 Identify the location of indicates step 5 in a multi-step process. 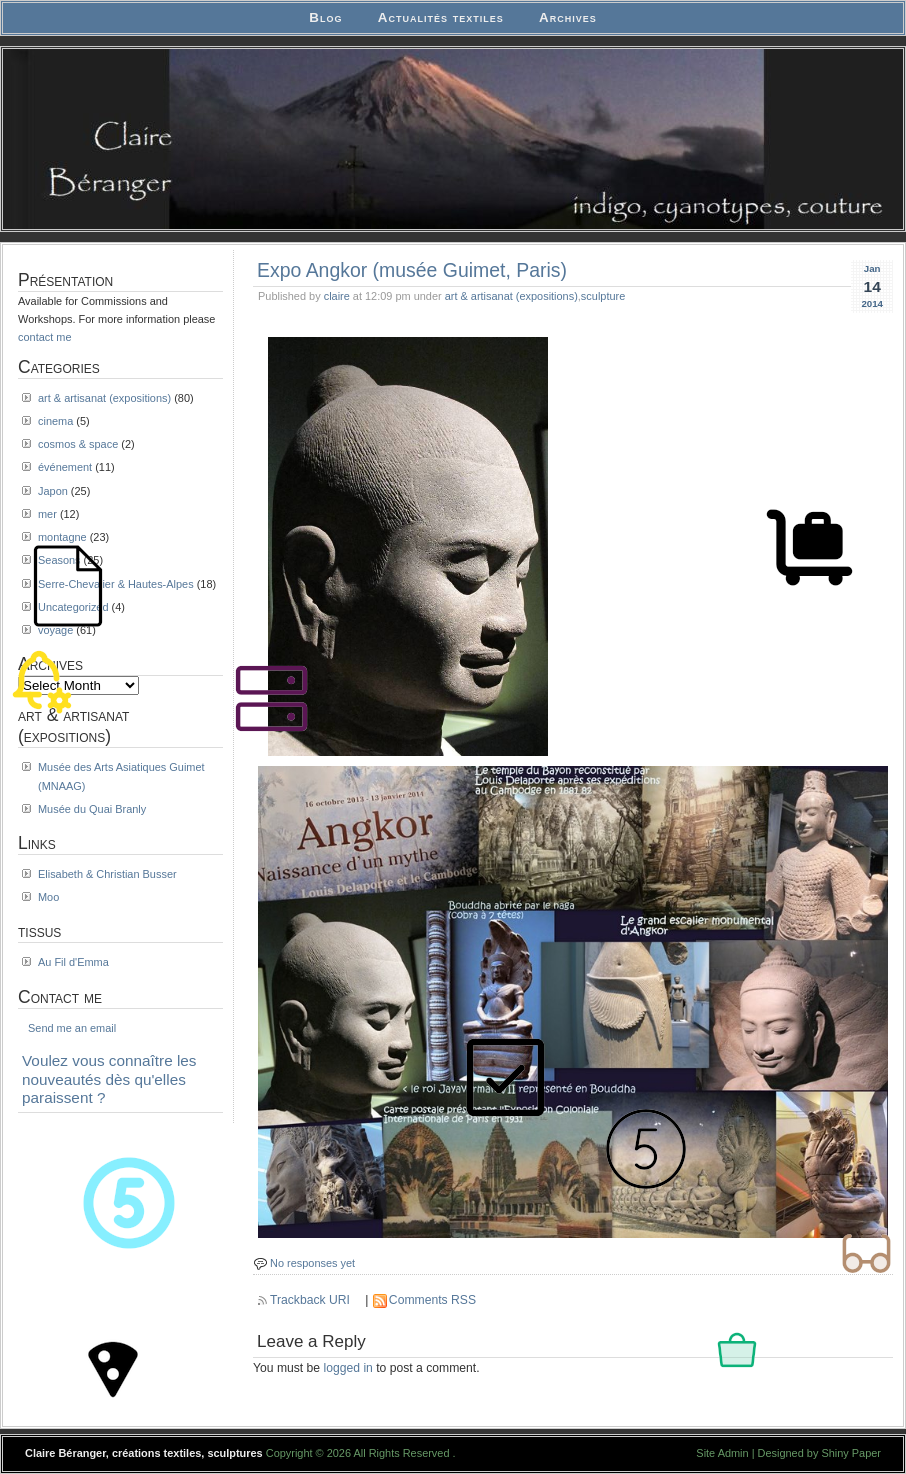
(646, 1149).